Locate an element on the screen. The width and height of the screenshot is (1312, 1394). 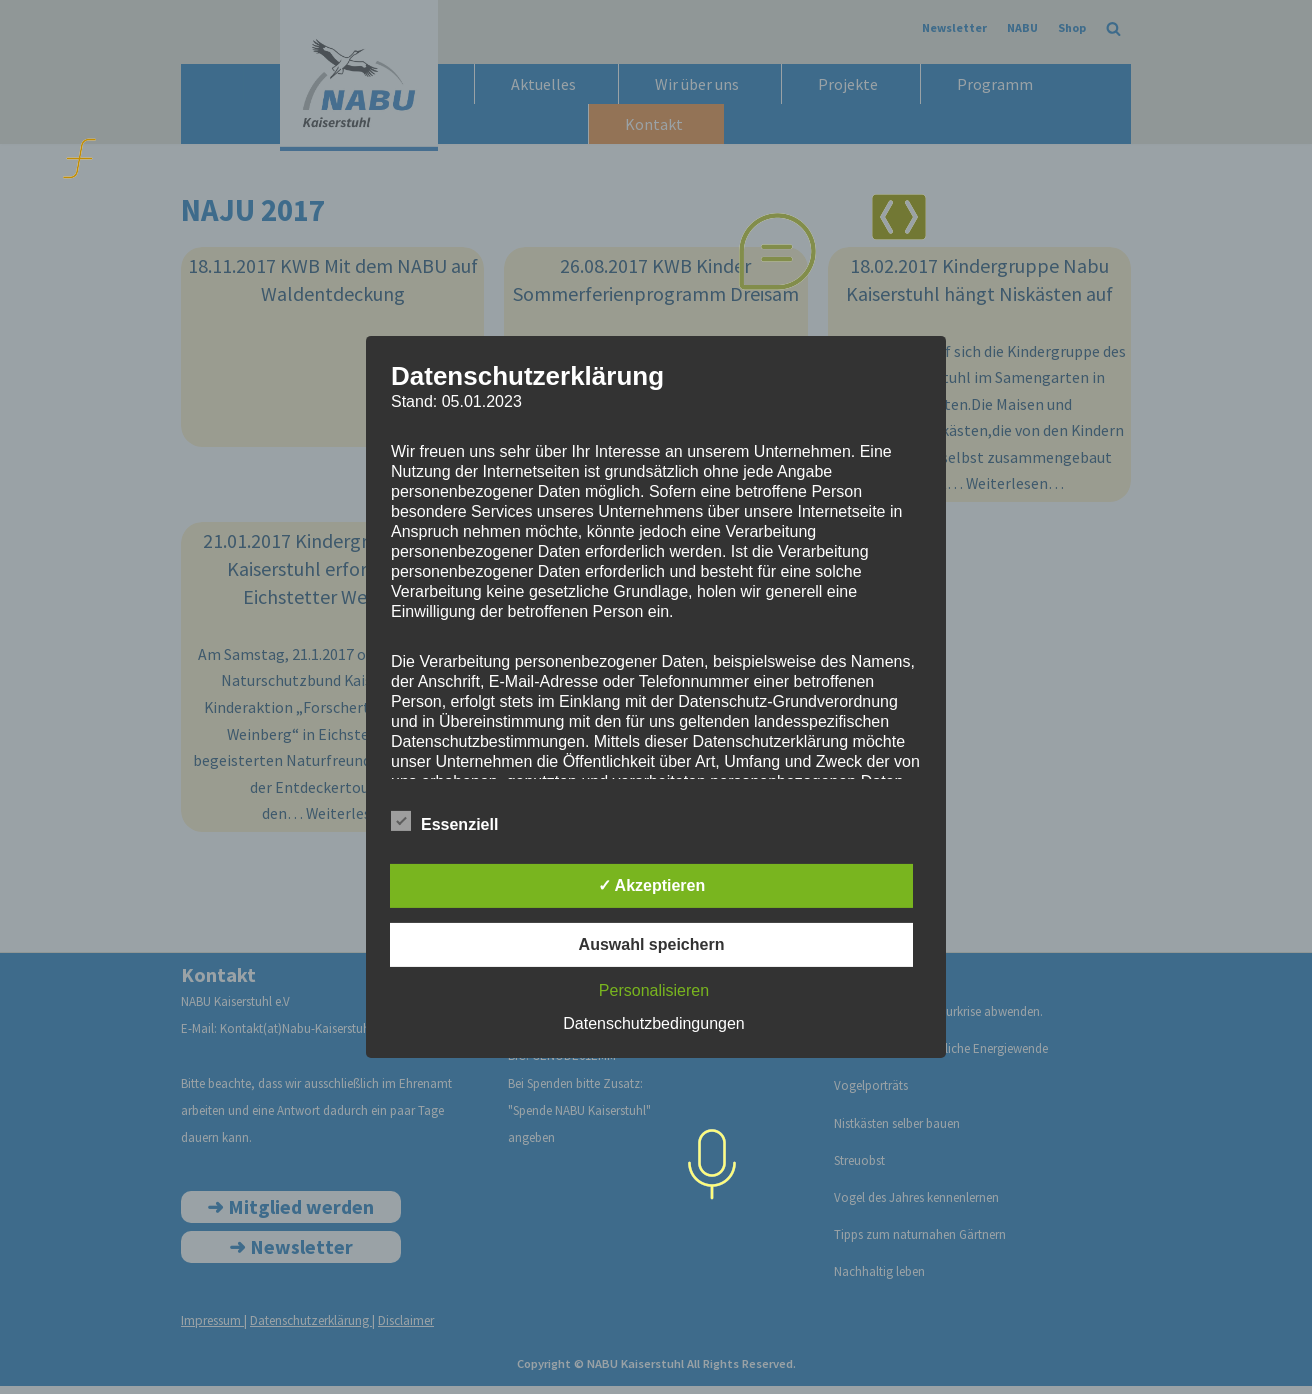
open chat or messaging is located at coordinates (776, 253).